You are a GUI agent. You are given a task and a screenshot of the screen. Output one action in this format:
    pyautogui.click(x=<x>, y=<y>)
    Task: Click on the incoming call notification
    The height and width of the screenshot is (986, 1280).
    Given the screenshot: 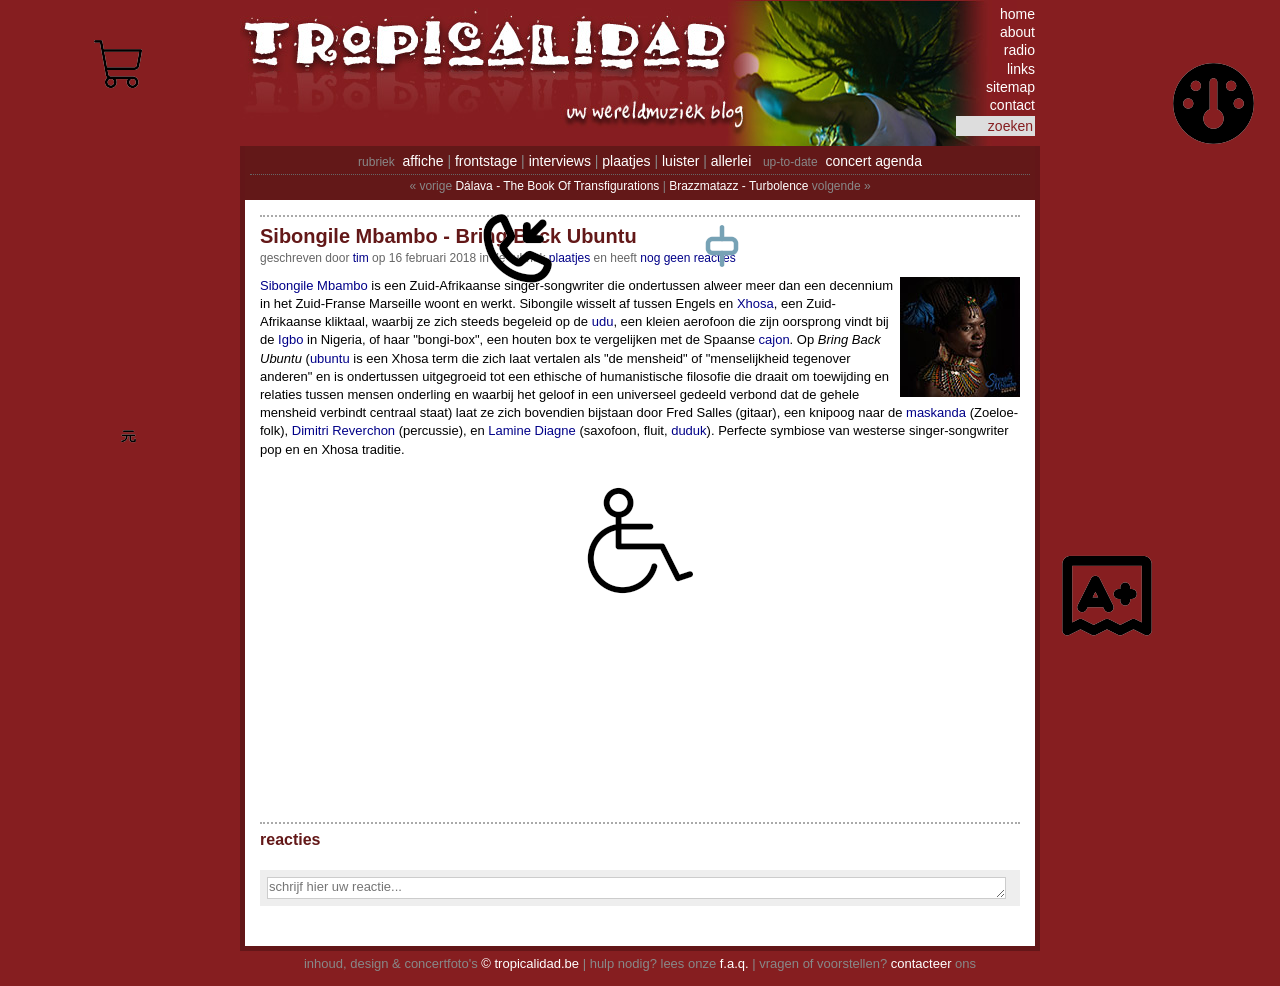 What is the action you would take?
    pyautogui.click(x=519, y=247)
    